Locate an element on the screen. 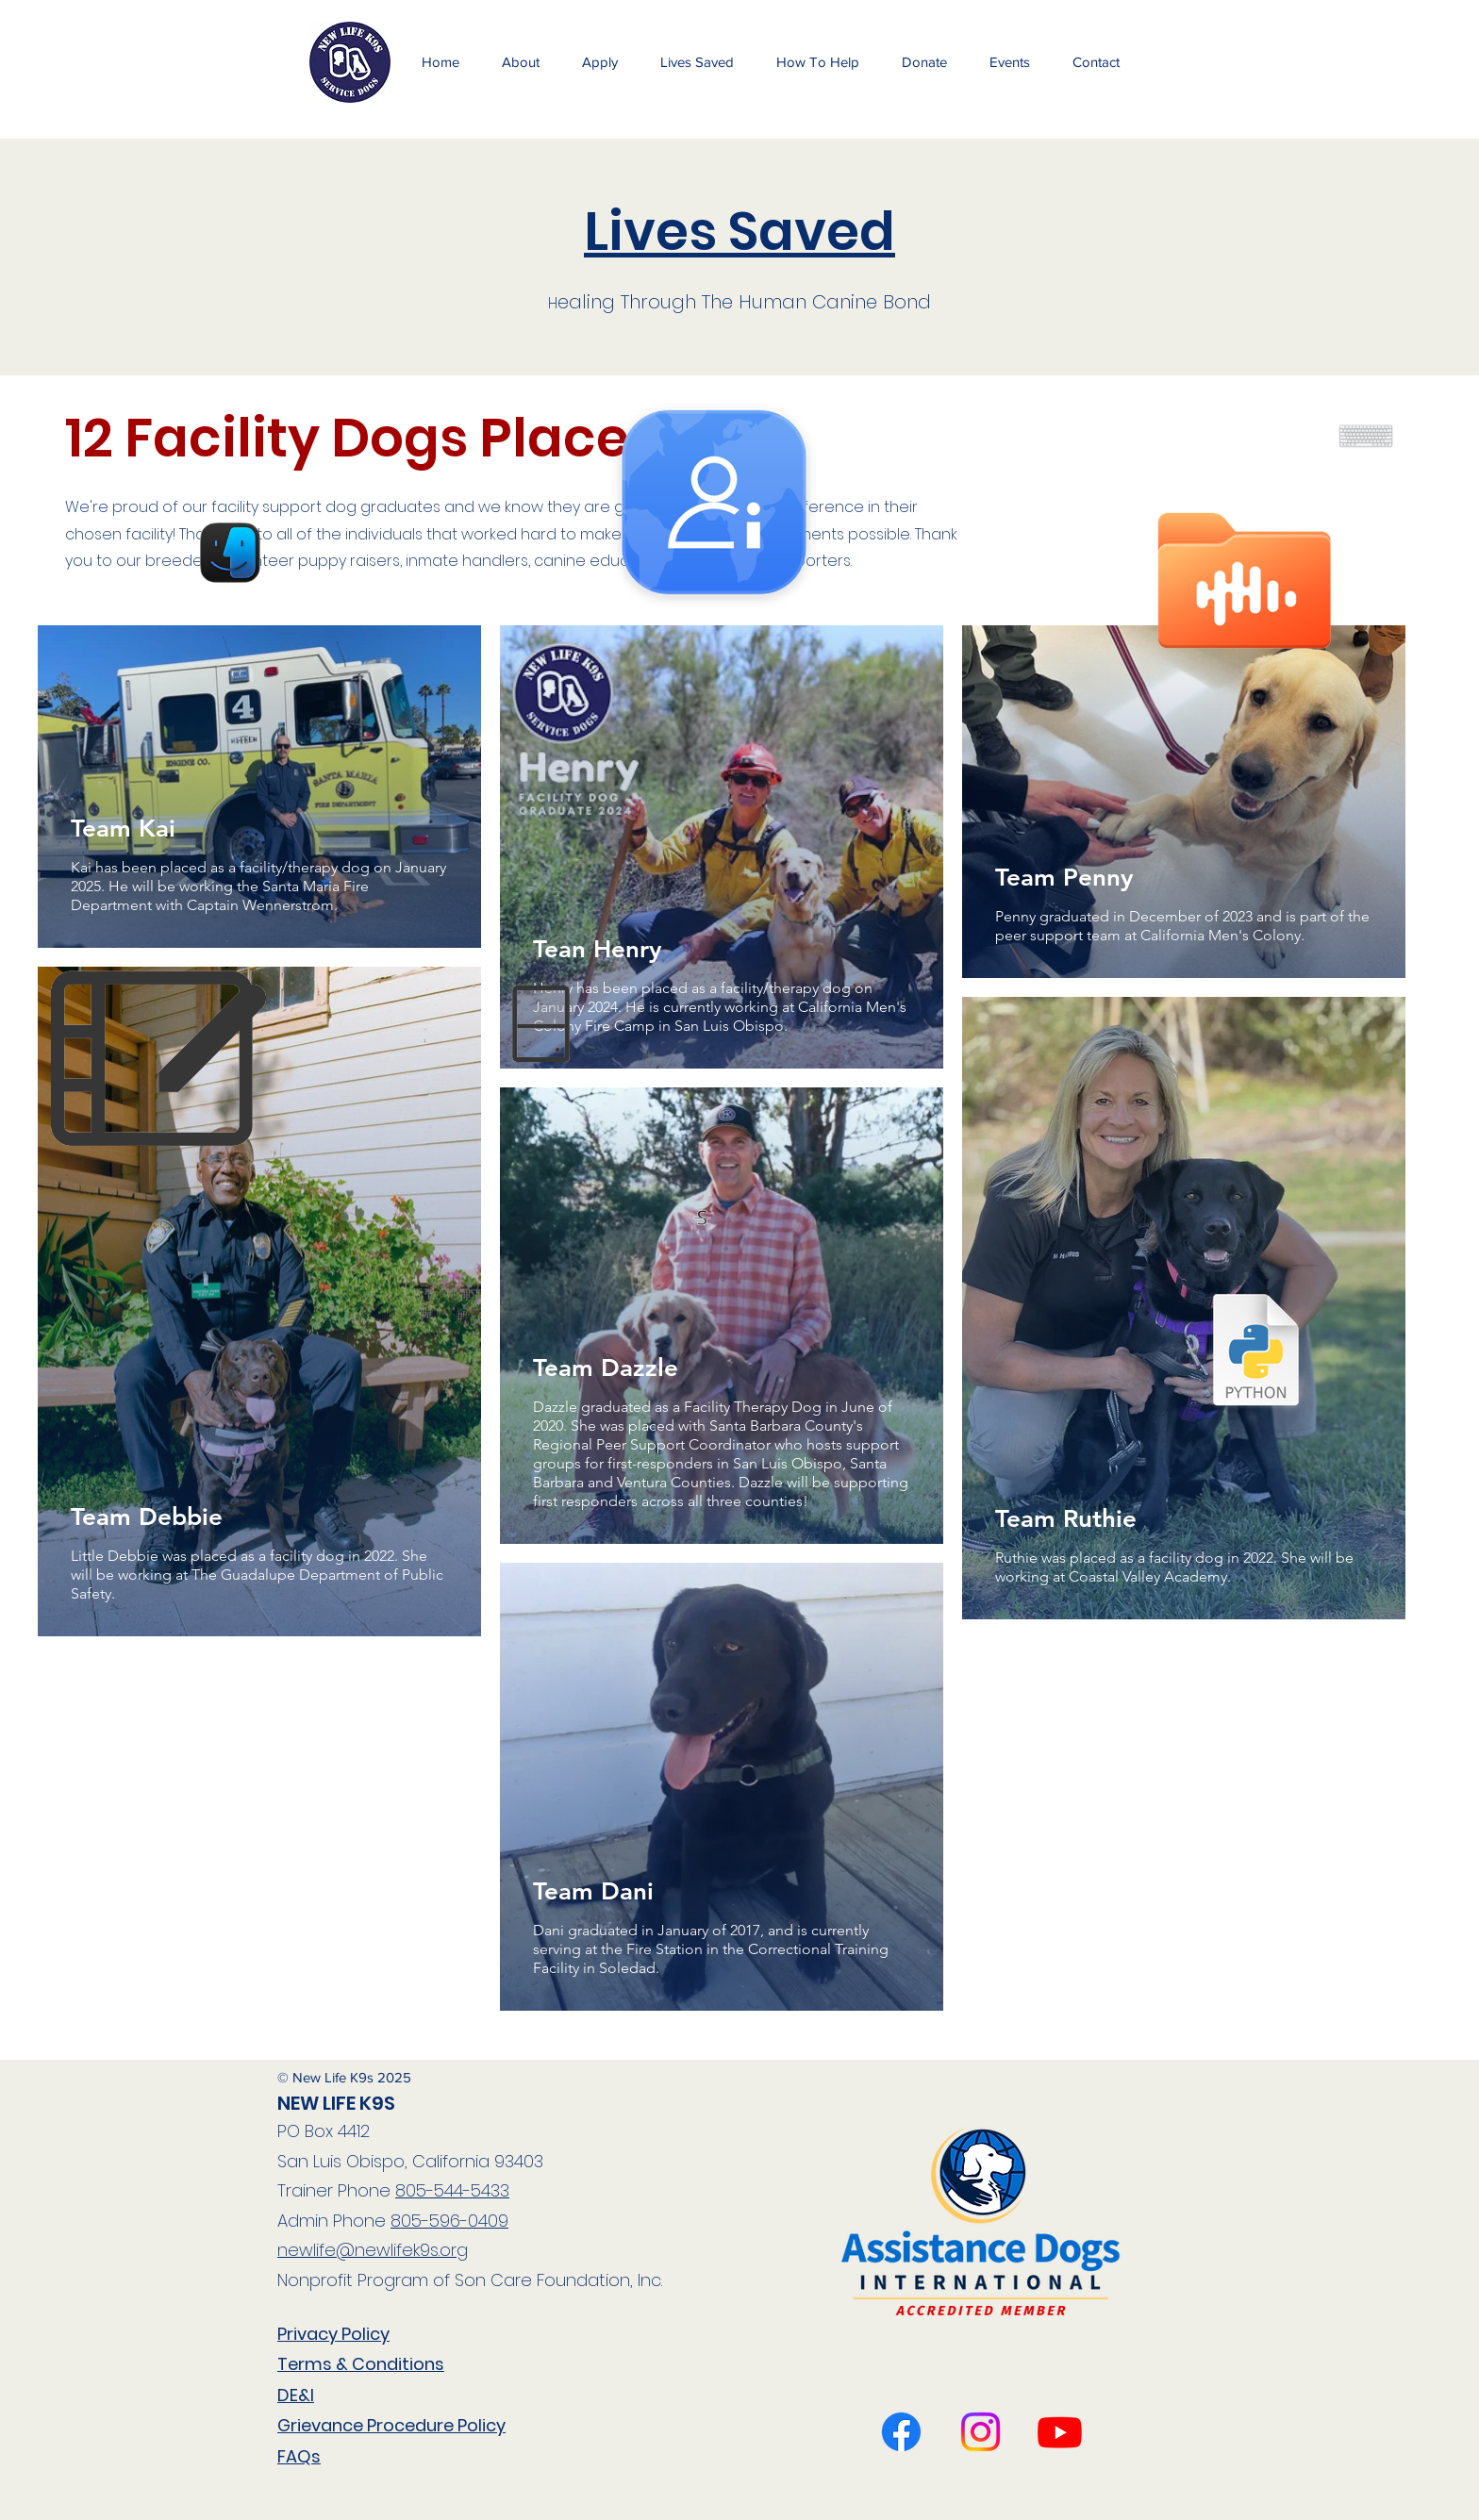  connect a bluetooth keyboard is located at coordinates (1366, 436).